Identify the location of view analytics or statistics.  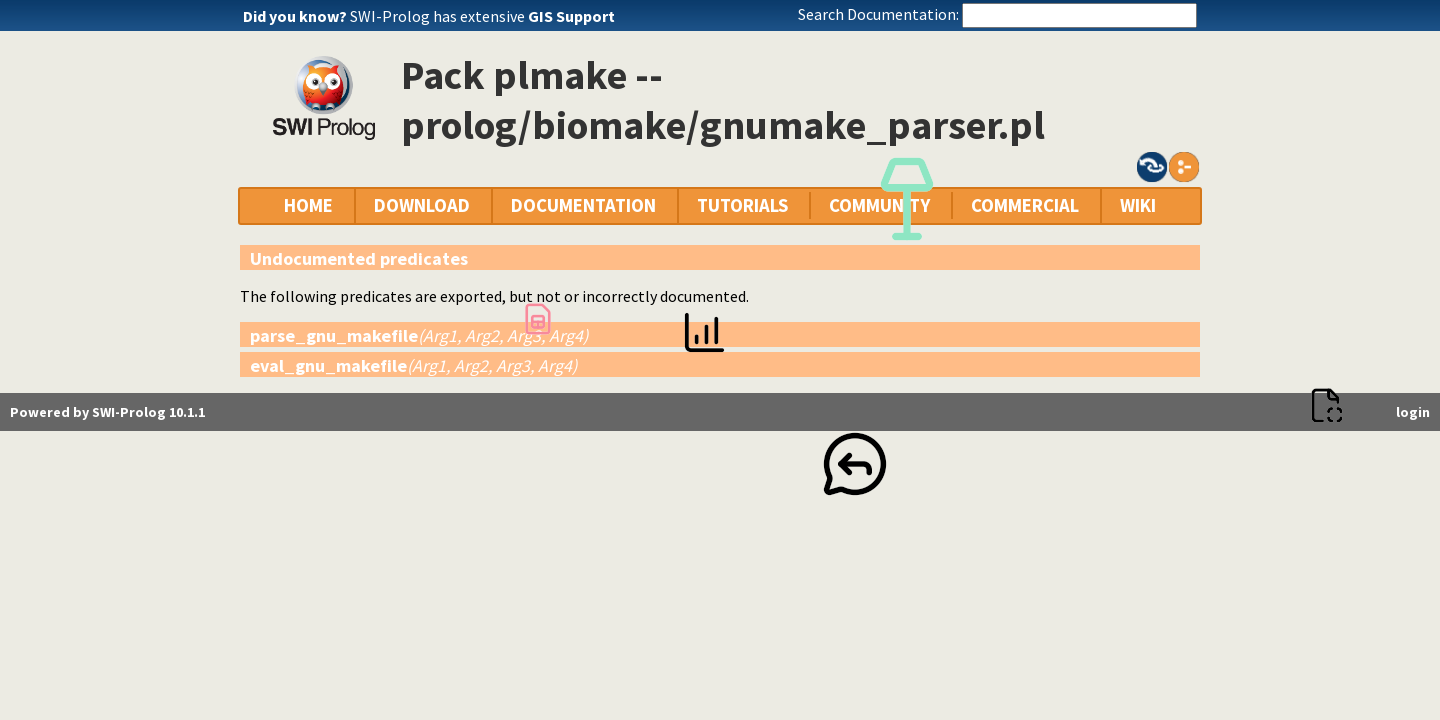
(704, 332).